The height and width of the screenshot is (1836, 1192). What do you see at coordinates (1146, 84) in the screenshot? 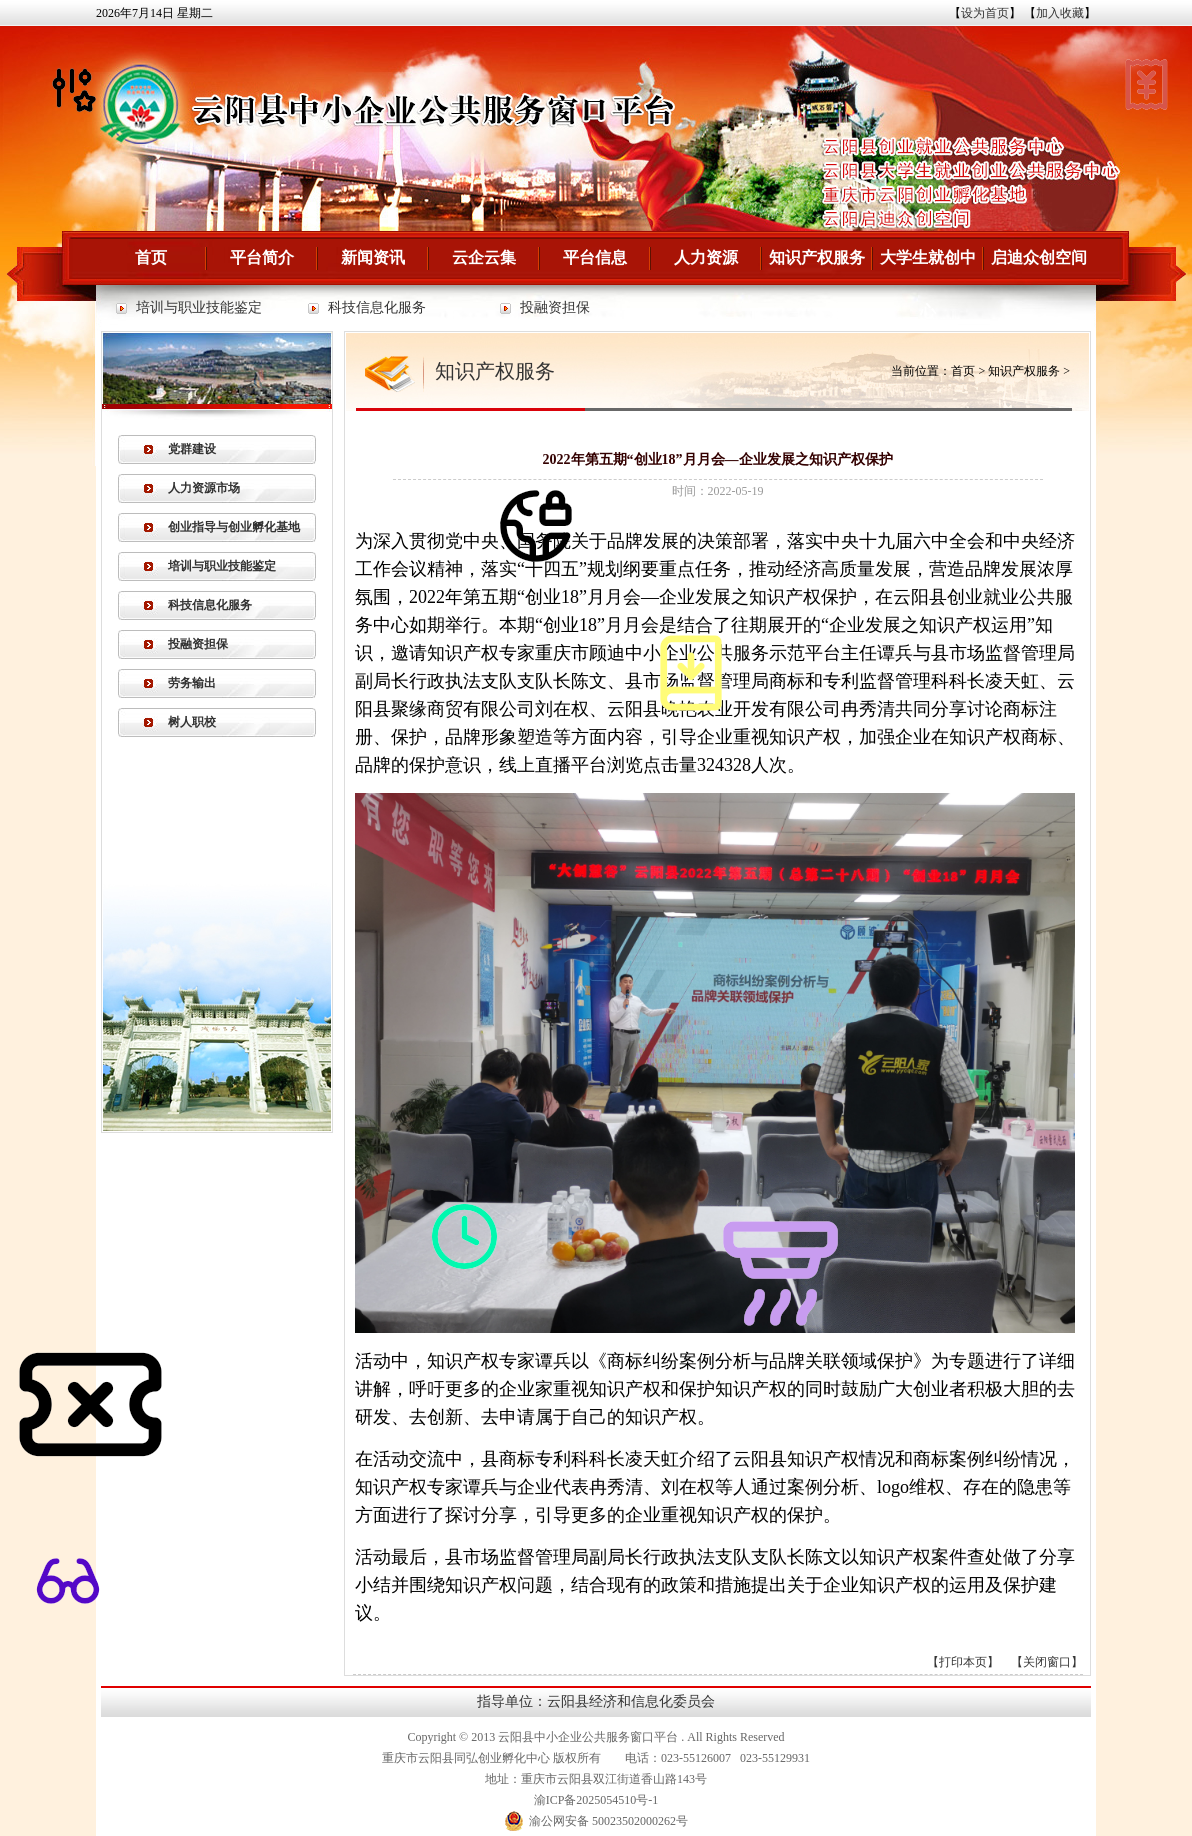
I see `view receipt or transaction in Japanese yen` at bounding box center [1146, 84].